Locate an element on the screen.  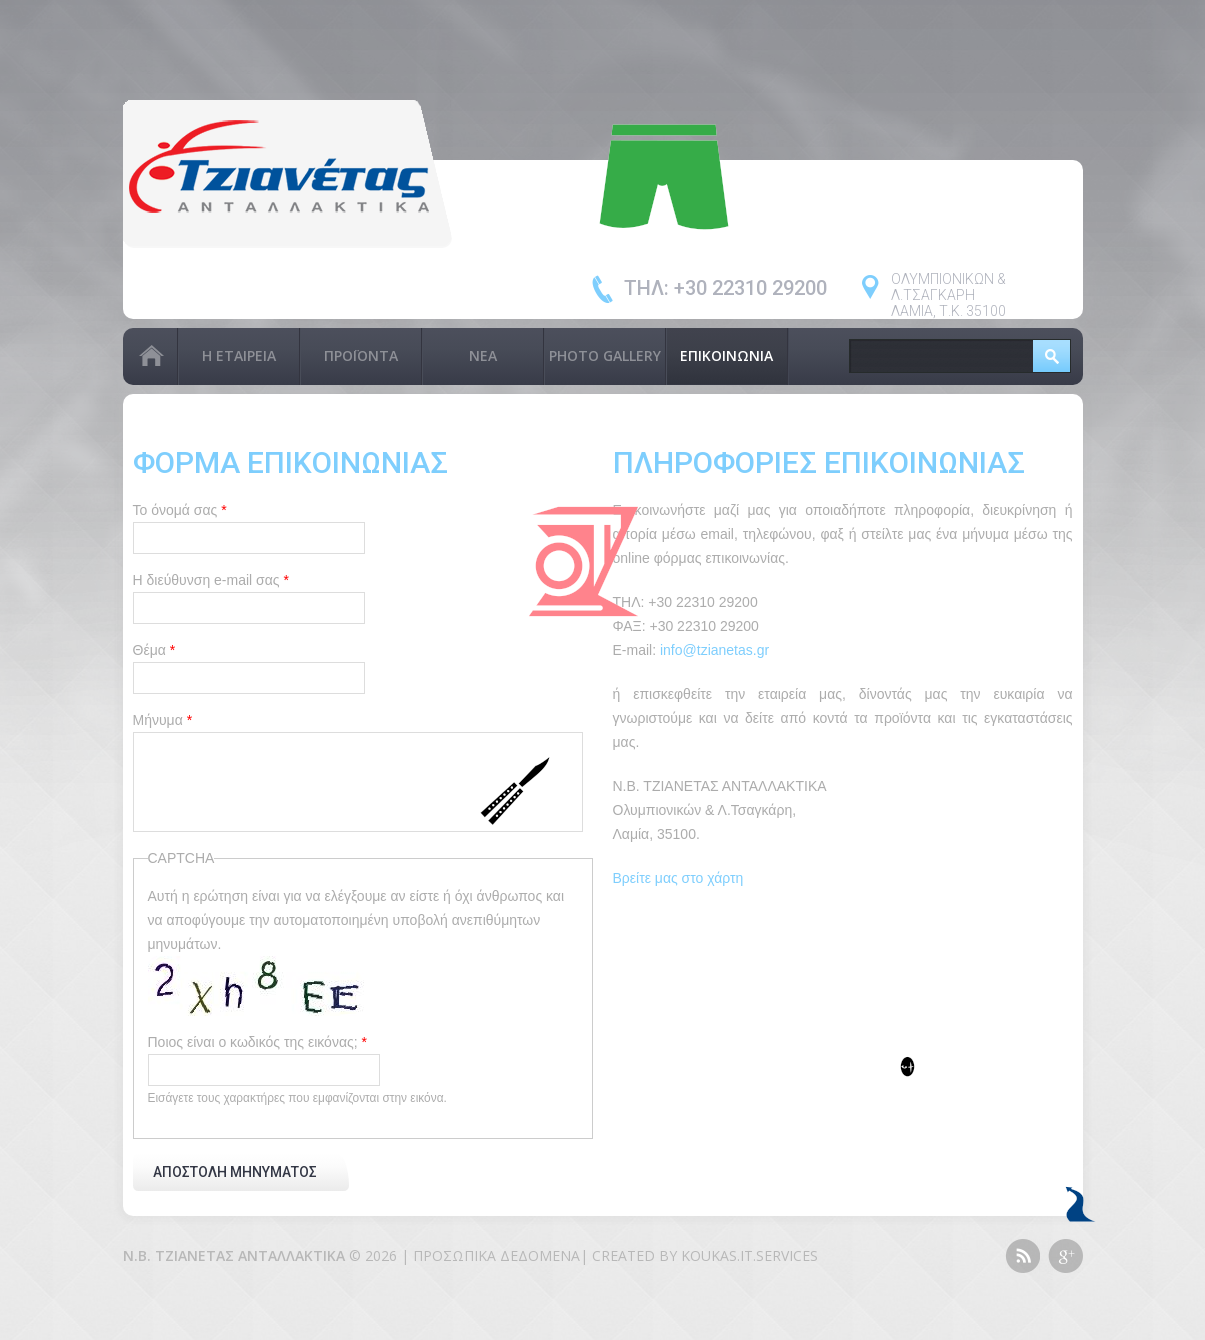
select butterfly knife weapon in game inventory is located at coordinates (515, 791).